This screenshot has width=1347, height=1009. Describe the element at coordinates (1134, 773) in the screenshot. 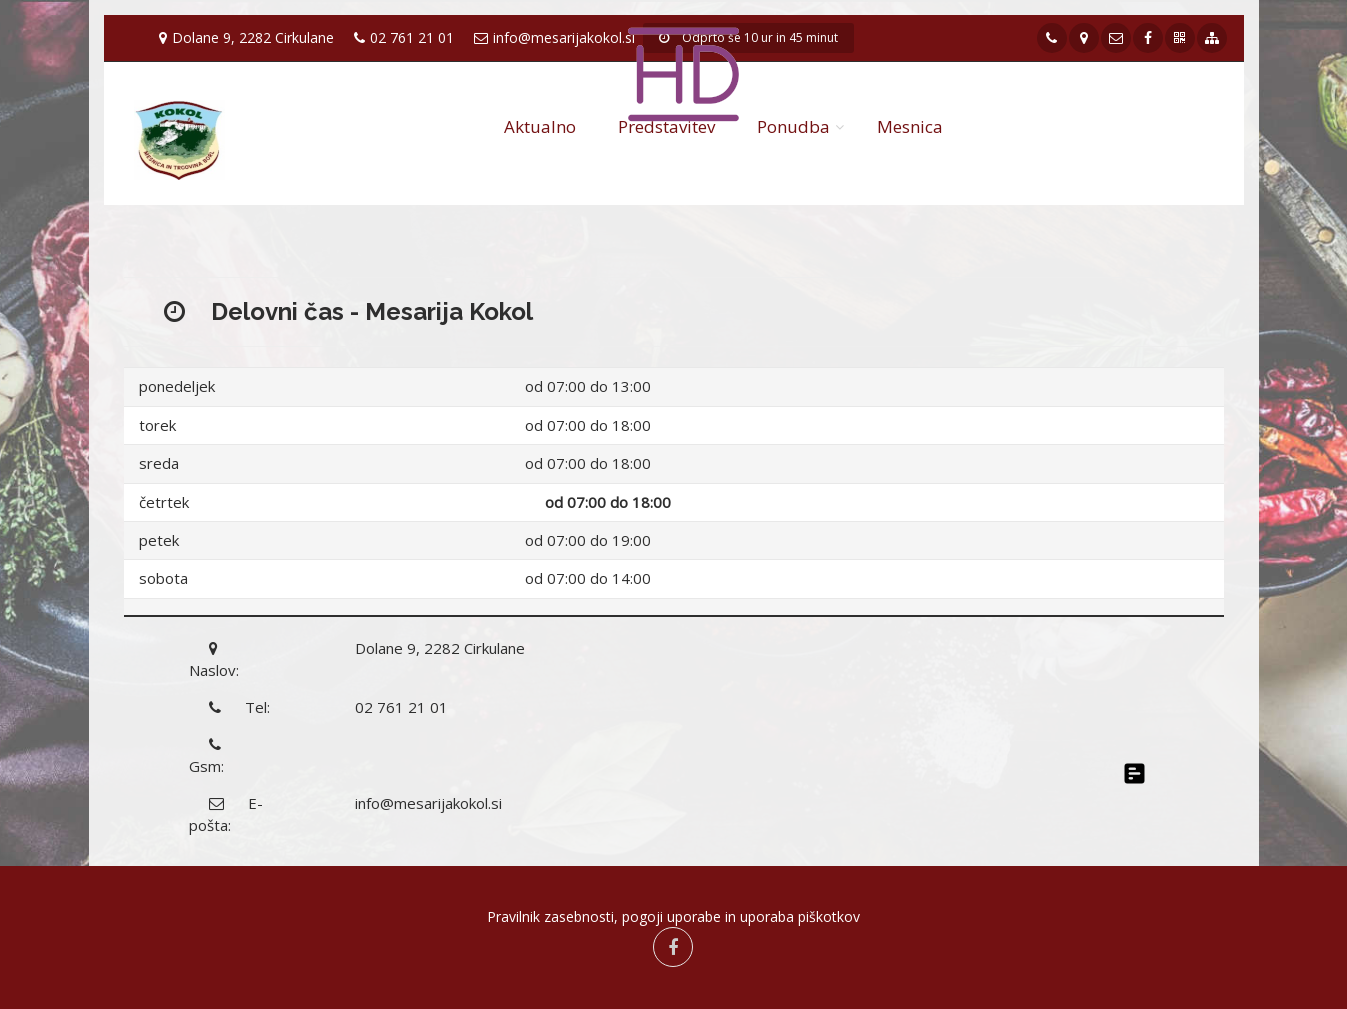

I see `view poll or survey results` at that location.